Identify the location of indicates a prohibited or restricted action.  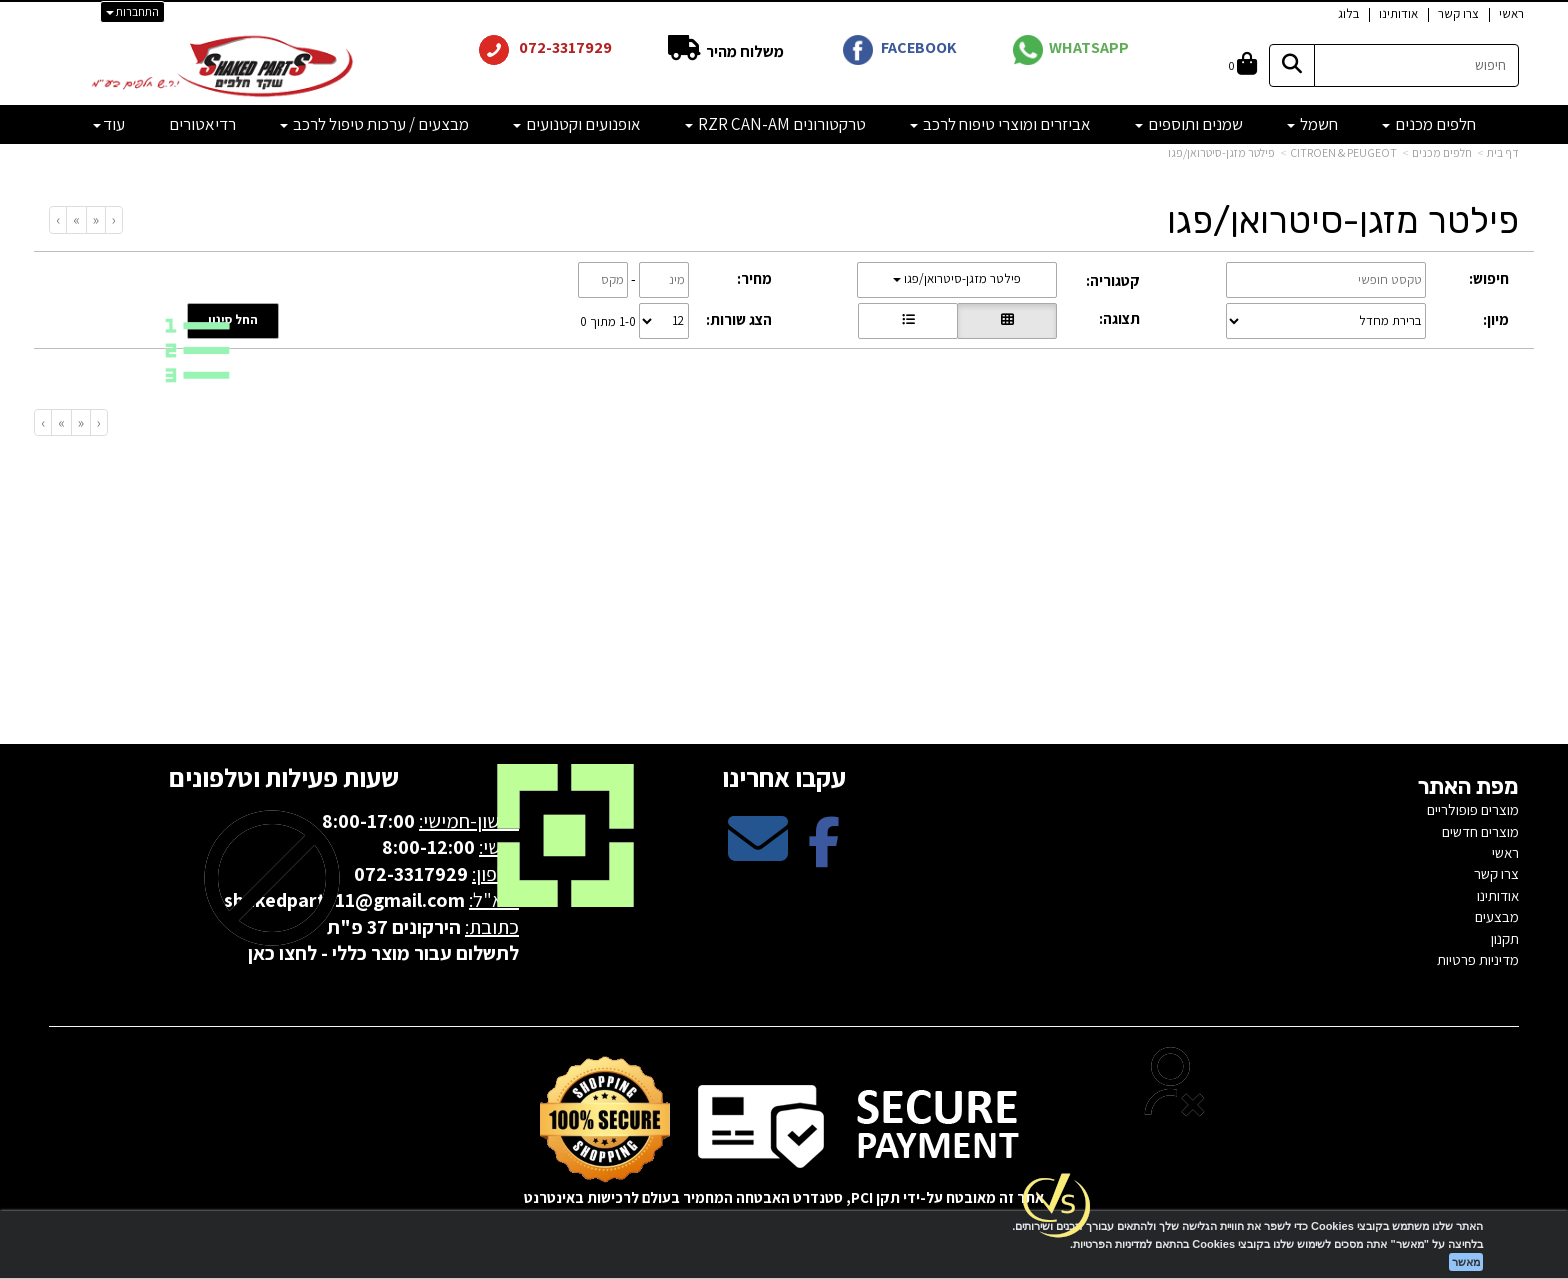
(272, 878).